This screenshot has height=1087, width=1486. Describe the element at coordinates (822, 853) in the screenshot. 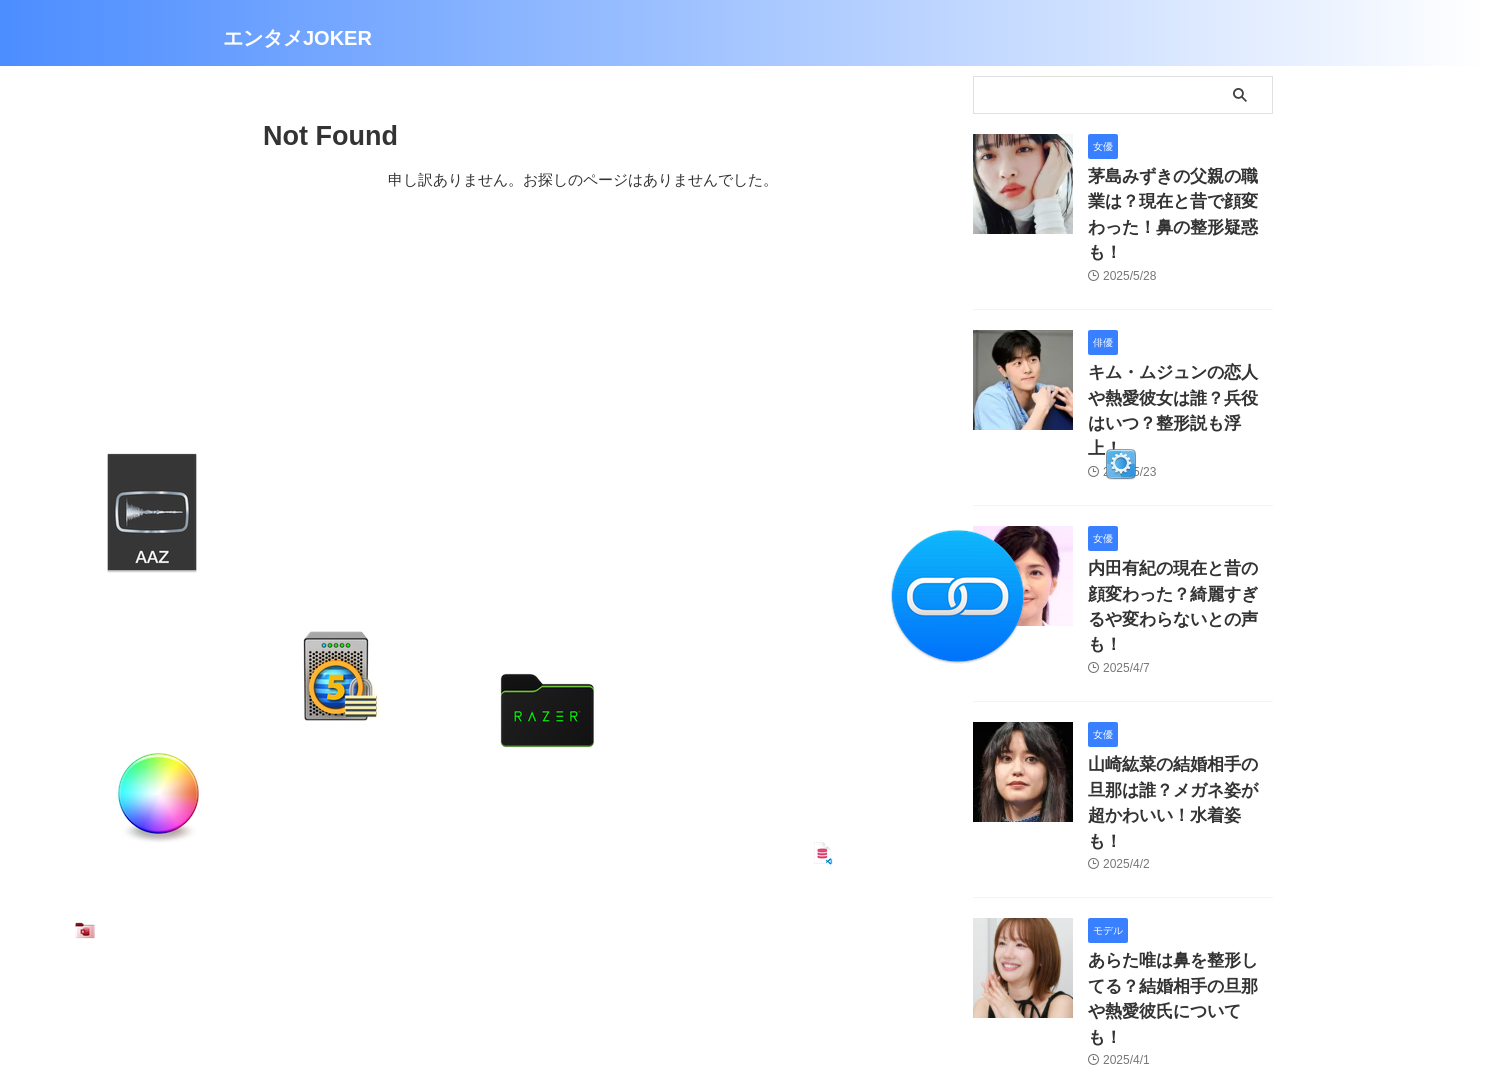

I see `open sql database file in Visual Studio Code` at that location.